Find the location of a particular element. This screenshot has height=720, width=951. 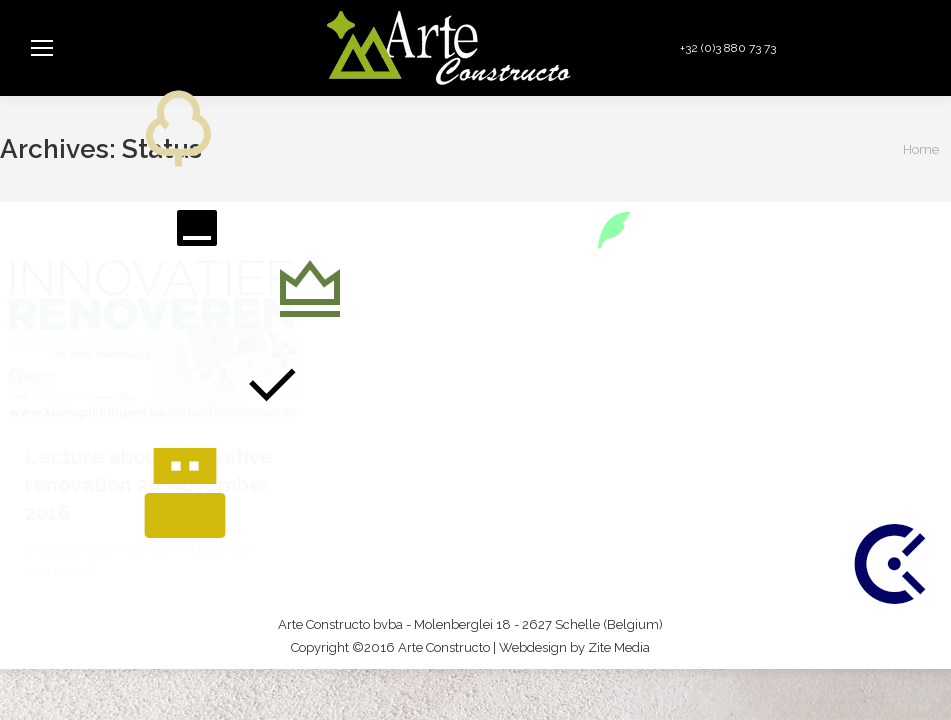

switch to bottom panel layout is located at coordinates (197, 228).